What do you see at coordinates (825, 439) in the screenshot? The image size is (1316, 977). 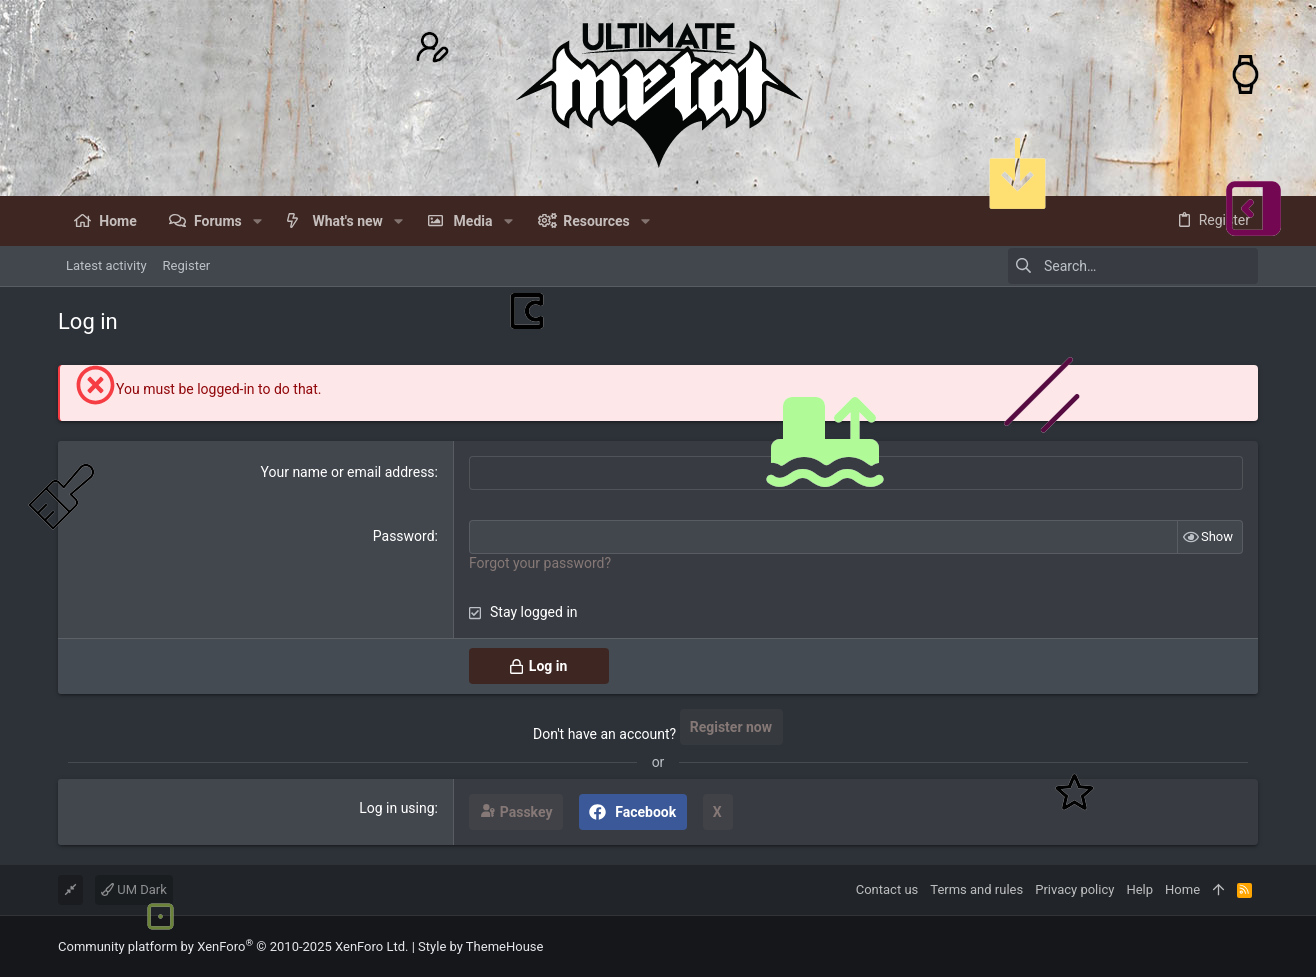 I see `upload or export water pump data` at bounding box center [825, 439].